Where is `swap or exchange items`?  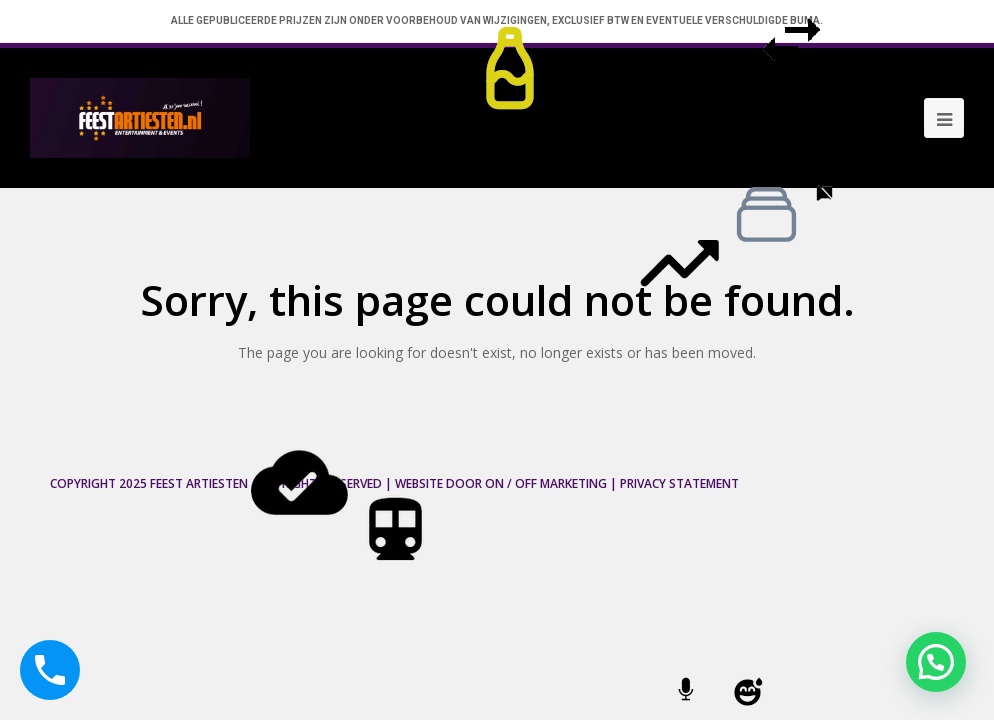
swap or exchange items is located at coordinates (791, 39).